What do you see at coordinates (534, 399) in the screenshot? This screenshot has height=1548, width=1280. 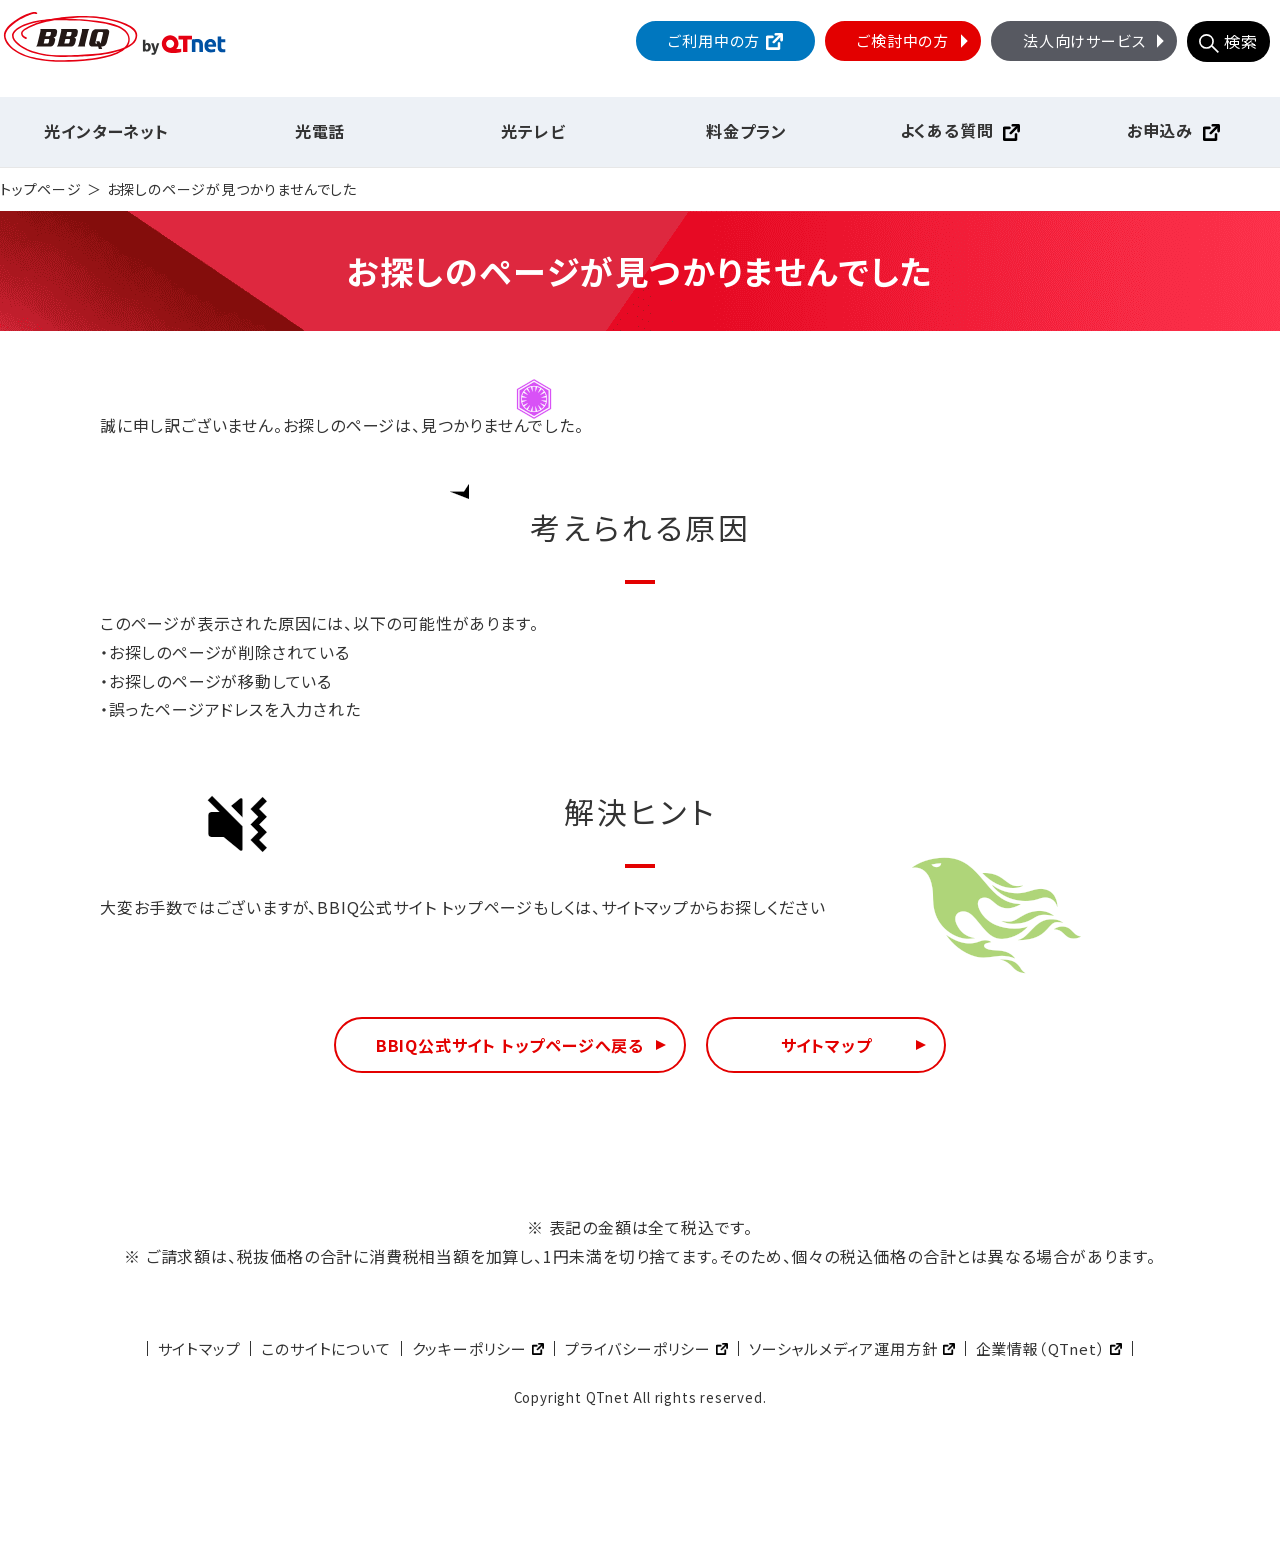 I see `First Order logo from Star Wars franchise` at bounding box center [534, 399].